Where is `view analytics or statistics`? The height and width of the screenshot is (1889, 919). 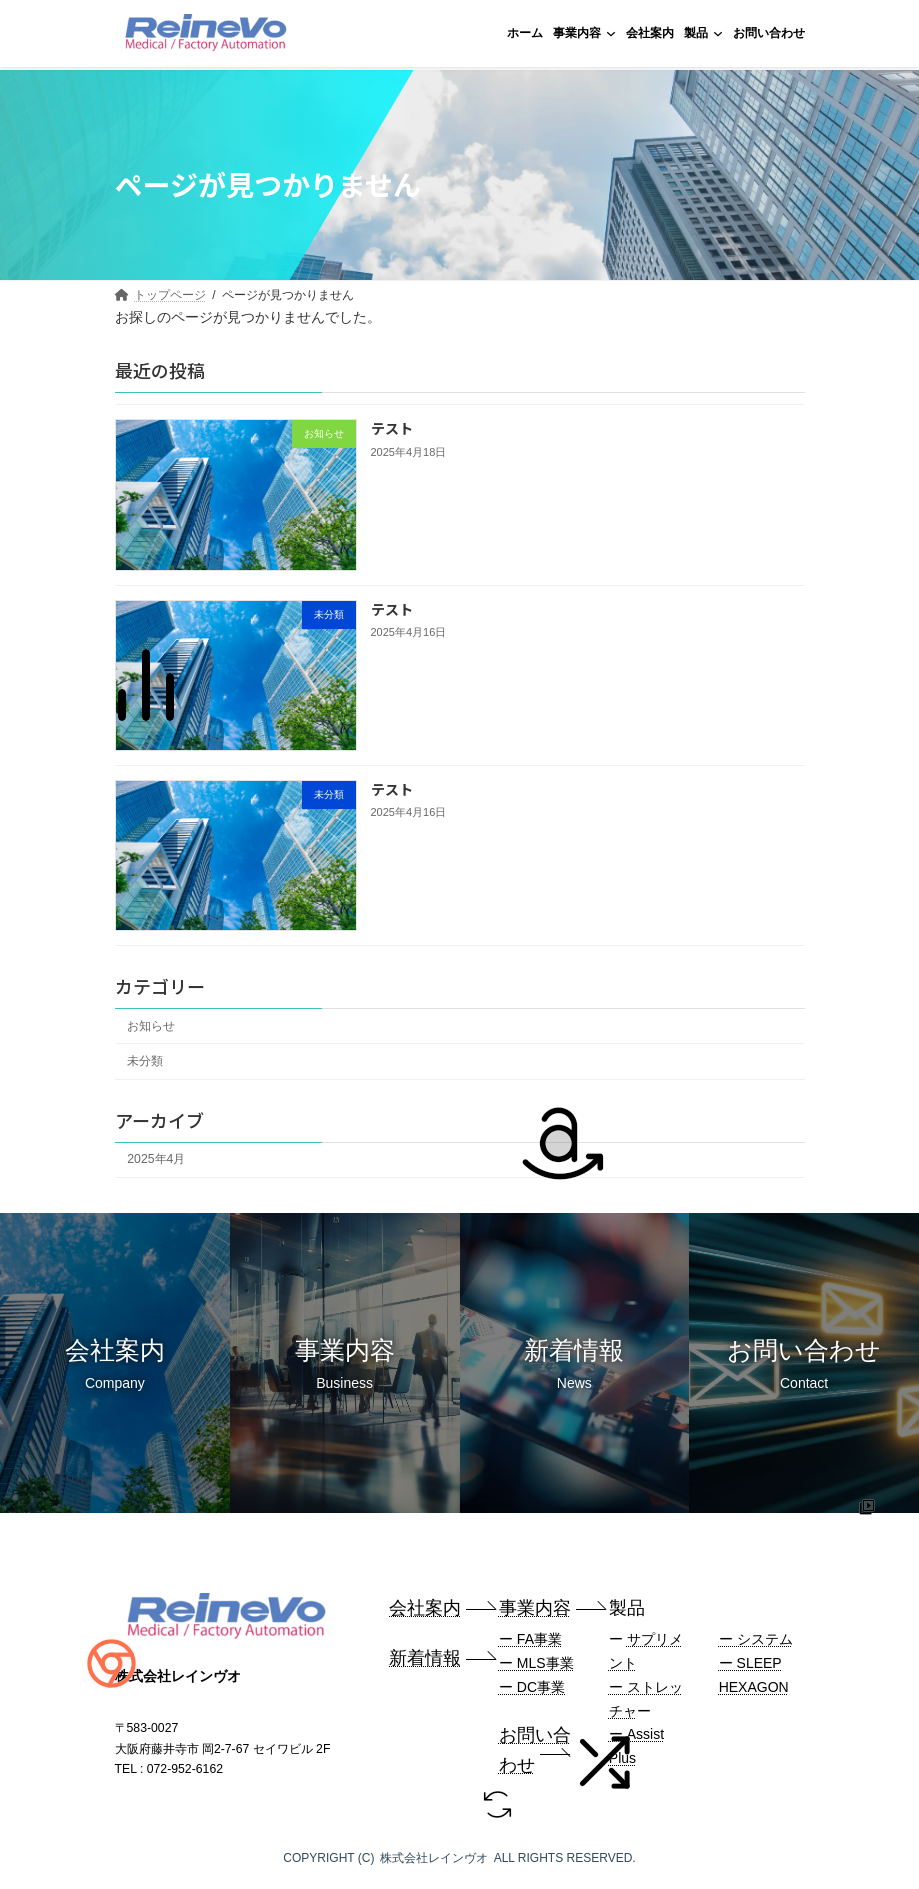
view analytics or statistics is located at coordinates (146, 685).